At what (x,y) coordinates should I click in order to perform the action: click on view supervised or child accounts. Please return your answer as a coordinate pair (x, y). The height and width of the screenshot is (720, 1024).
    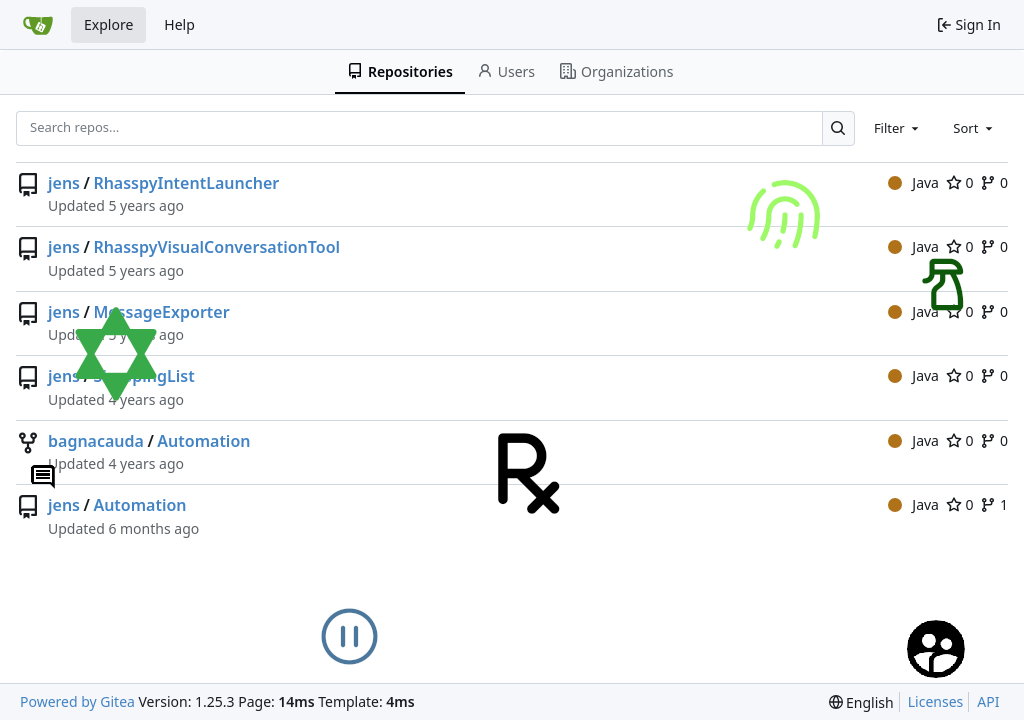
    Looking at the image, I should click on (936, 649).